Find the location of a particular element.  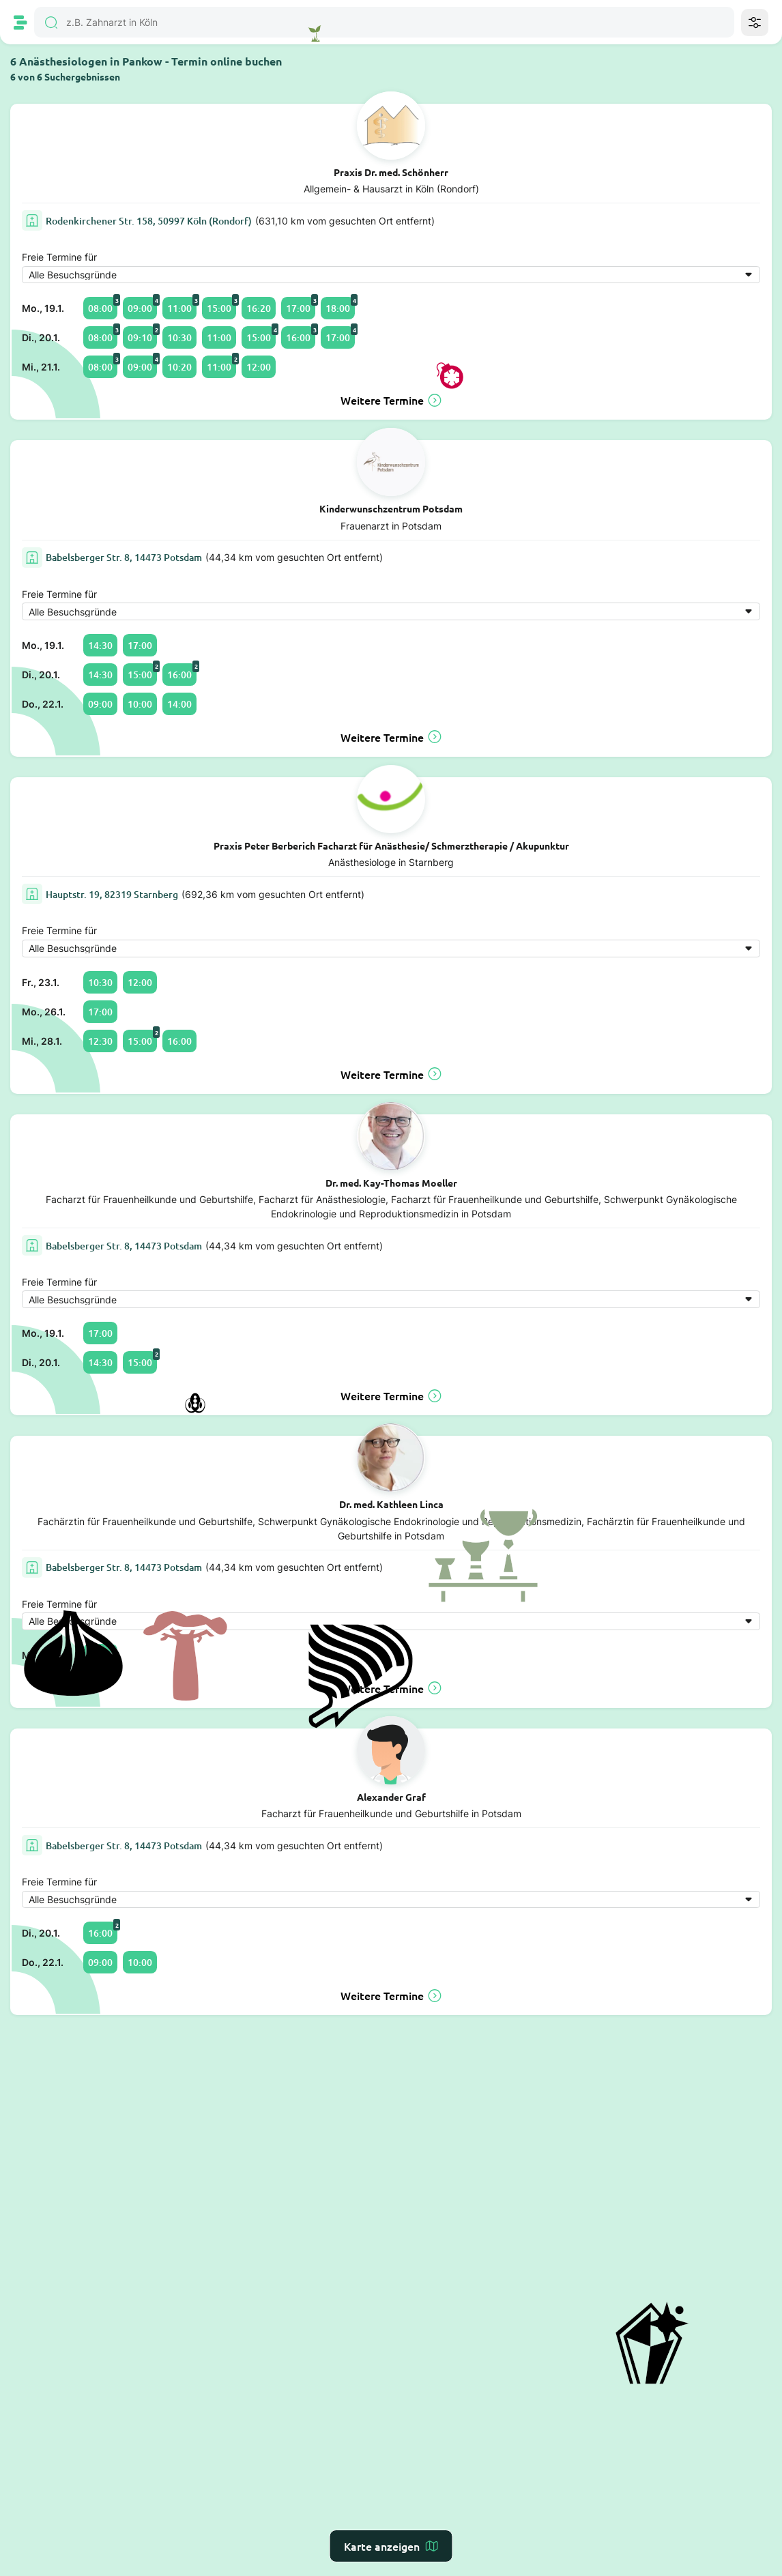

decorative game badge or achievement emblem is located at coordinates (195, 1403).